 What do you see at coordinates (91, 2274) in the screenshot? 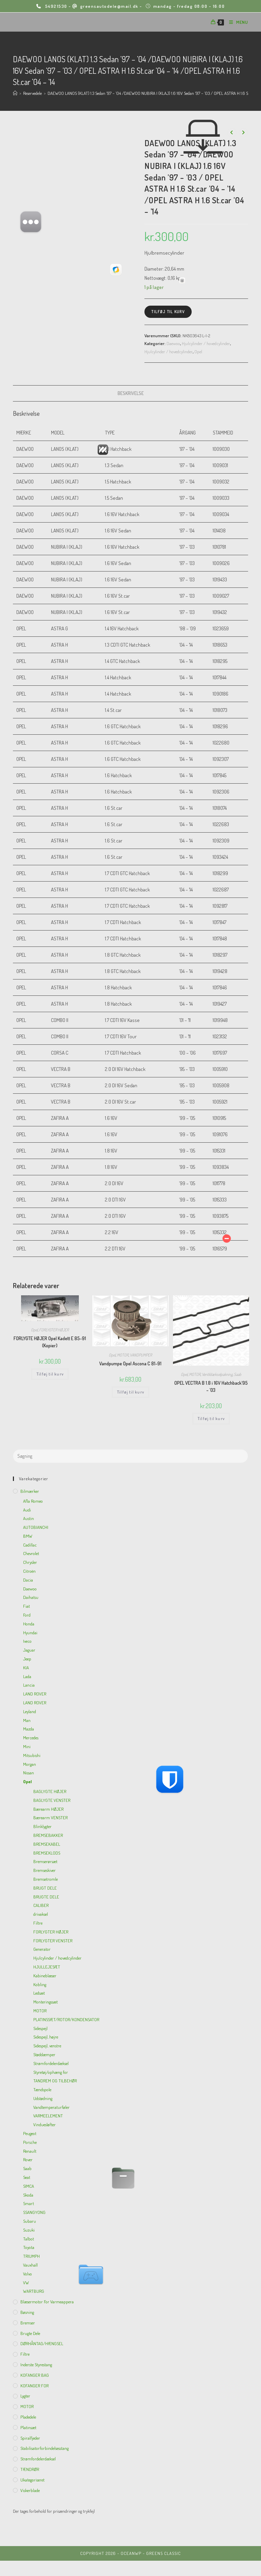
I see `open your games folder` at bounding box center [91, 2274].